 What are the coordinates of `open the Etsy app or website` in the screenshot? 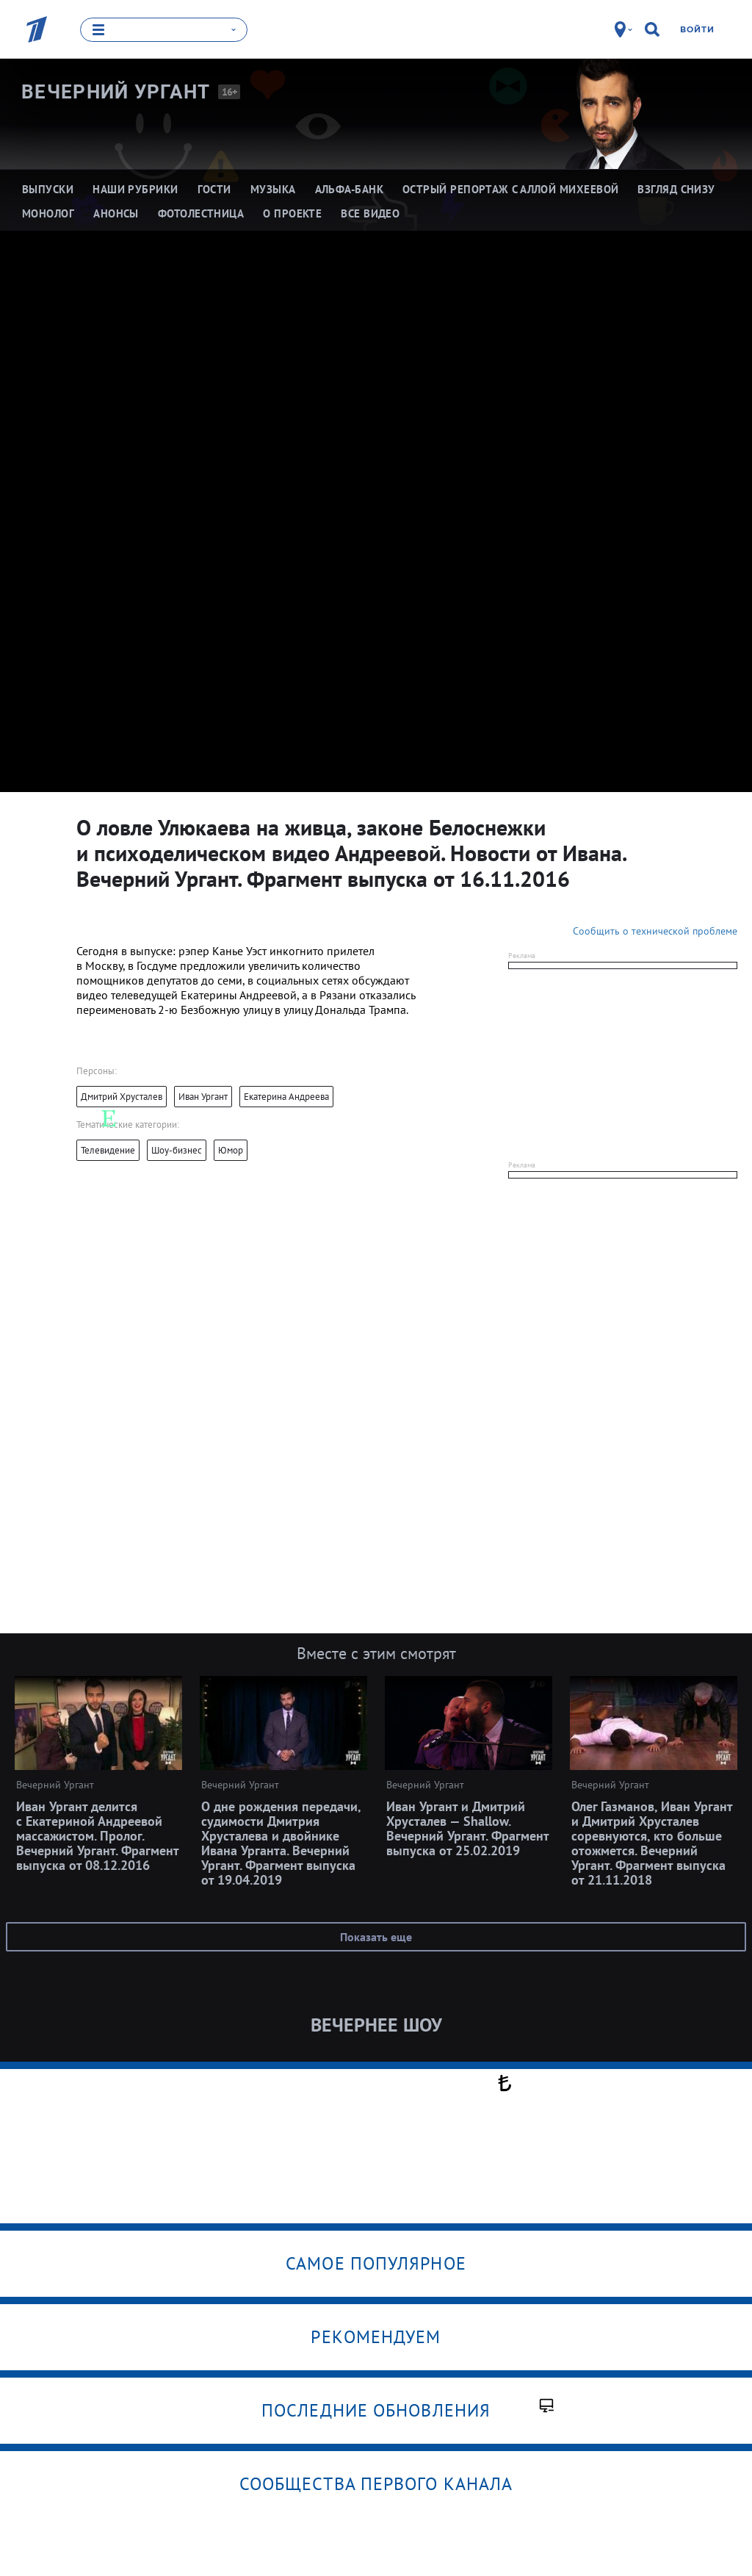 It's located at (109, 1118).